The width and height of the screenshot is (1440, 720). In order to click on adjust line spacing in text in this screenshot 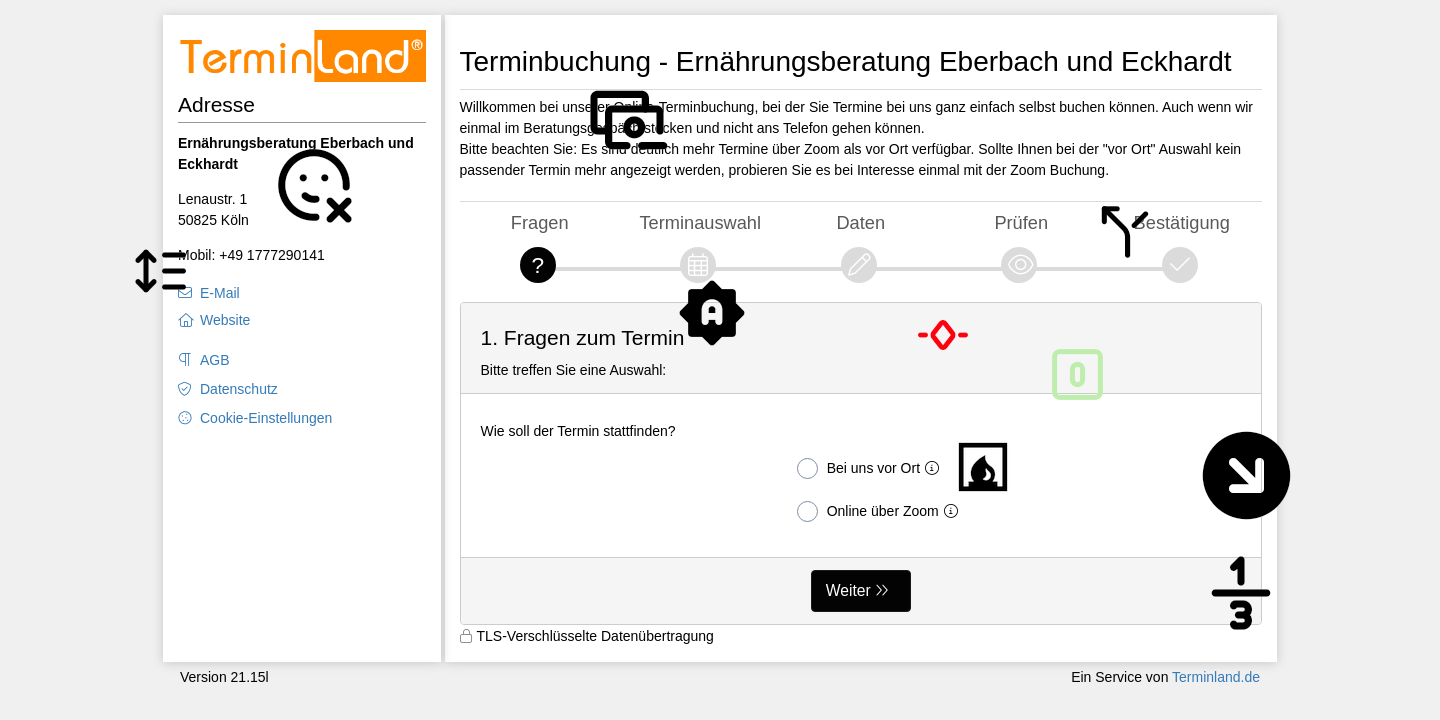, I will do `click(162, 271)`.